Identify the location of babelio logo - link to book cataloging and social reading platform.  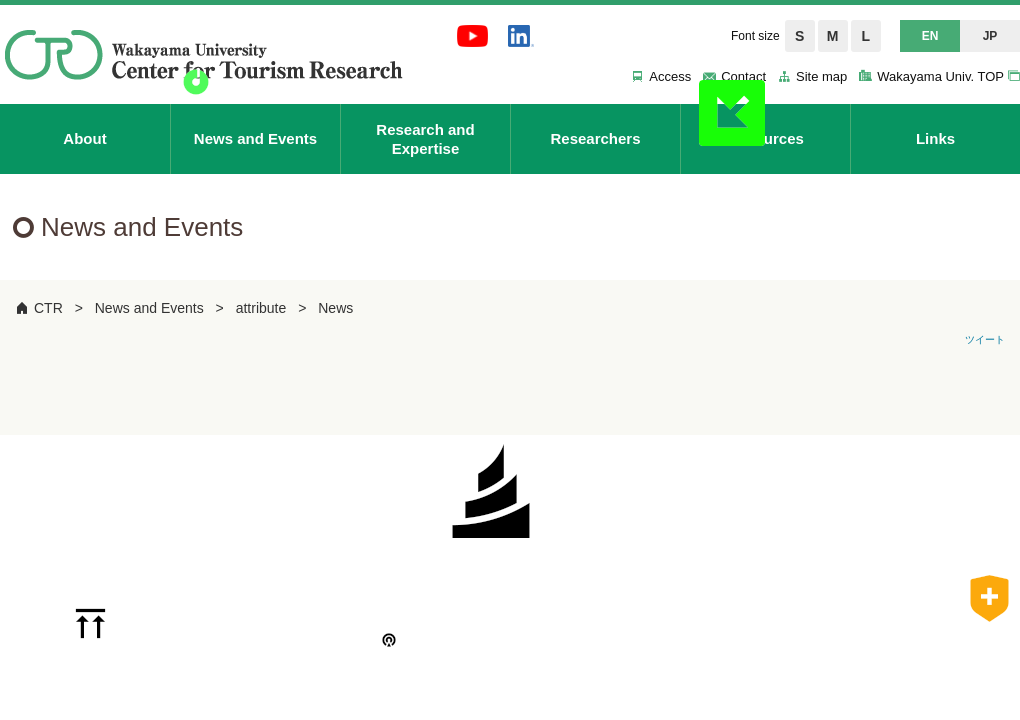
(491, 491).